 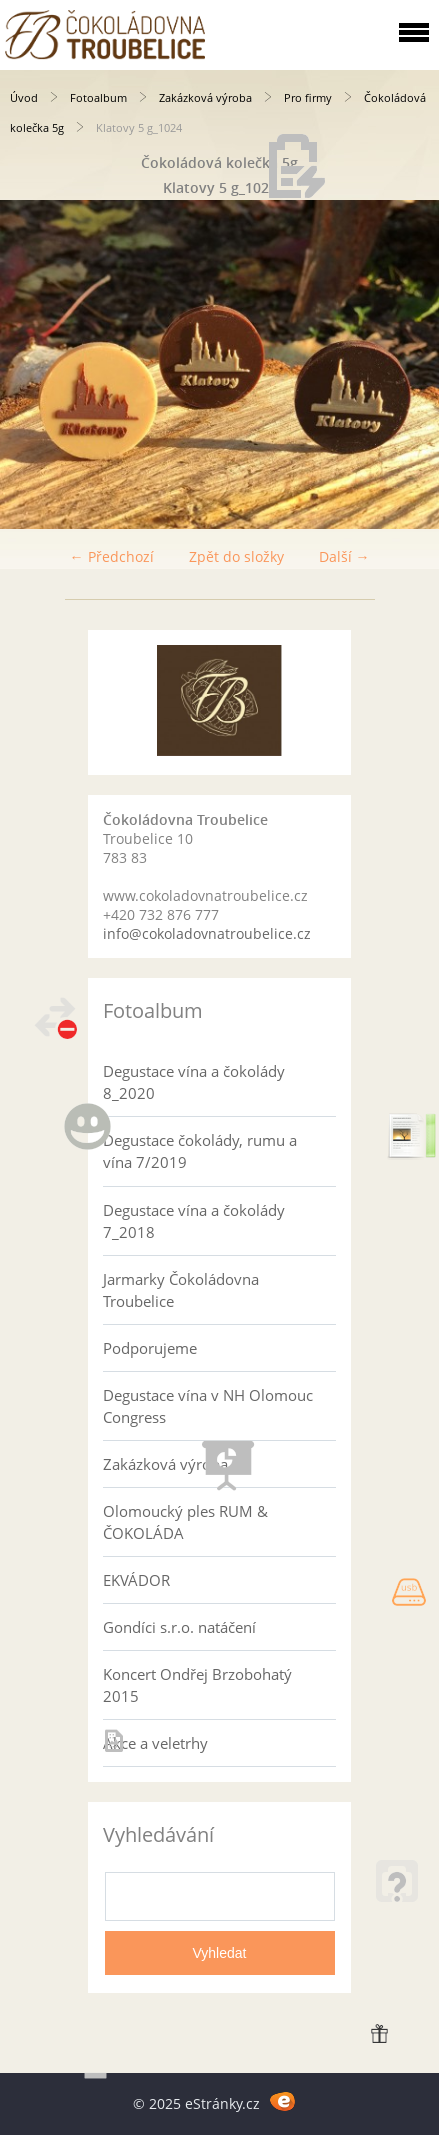 I want to click on spreadsheet file type indicator, so click(x=114, y=1740).